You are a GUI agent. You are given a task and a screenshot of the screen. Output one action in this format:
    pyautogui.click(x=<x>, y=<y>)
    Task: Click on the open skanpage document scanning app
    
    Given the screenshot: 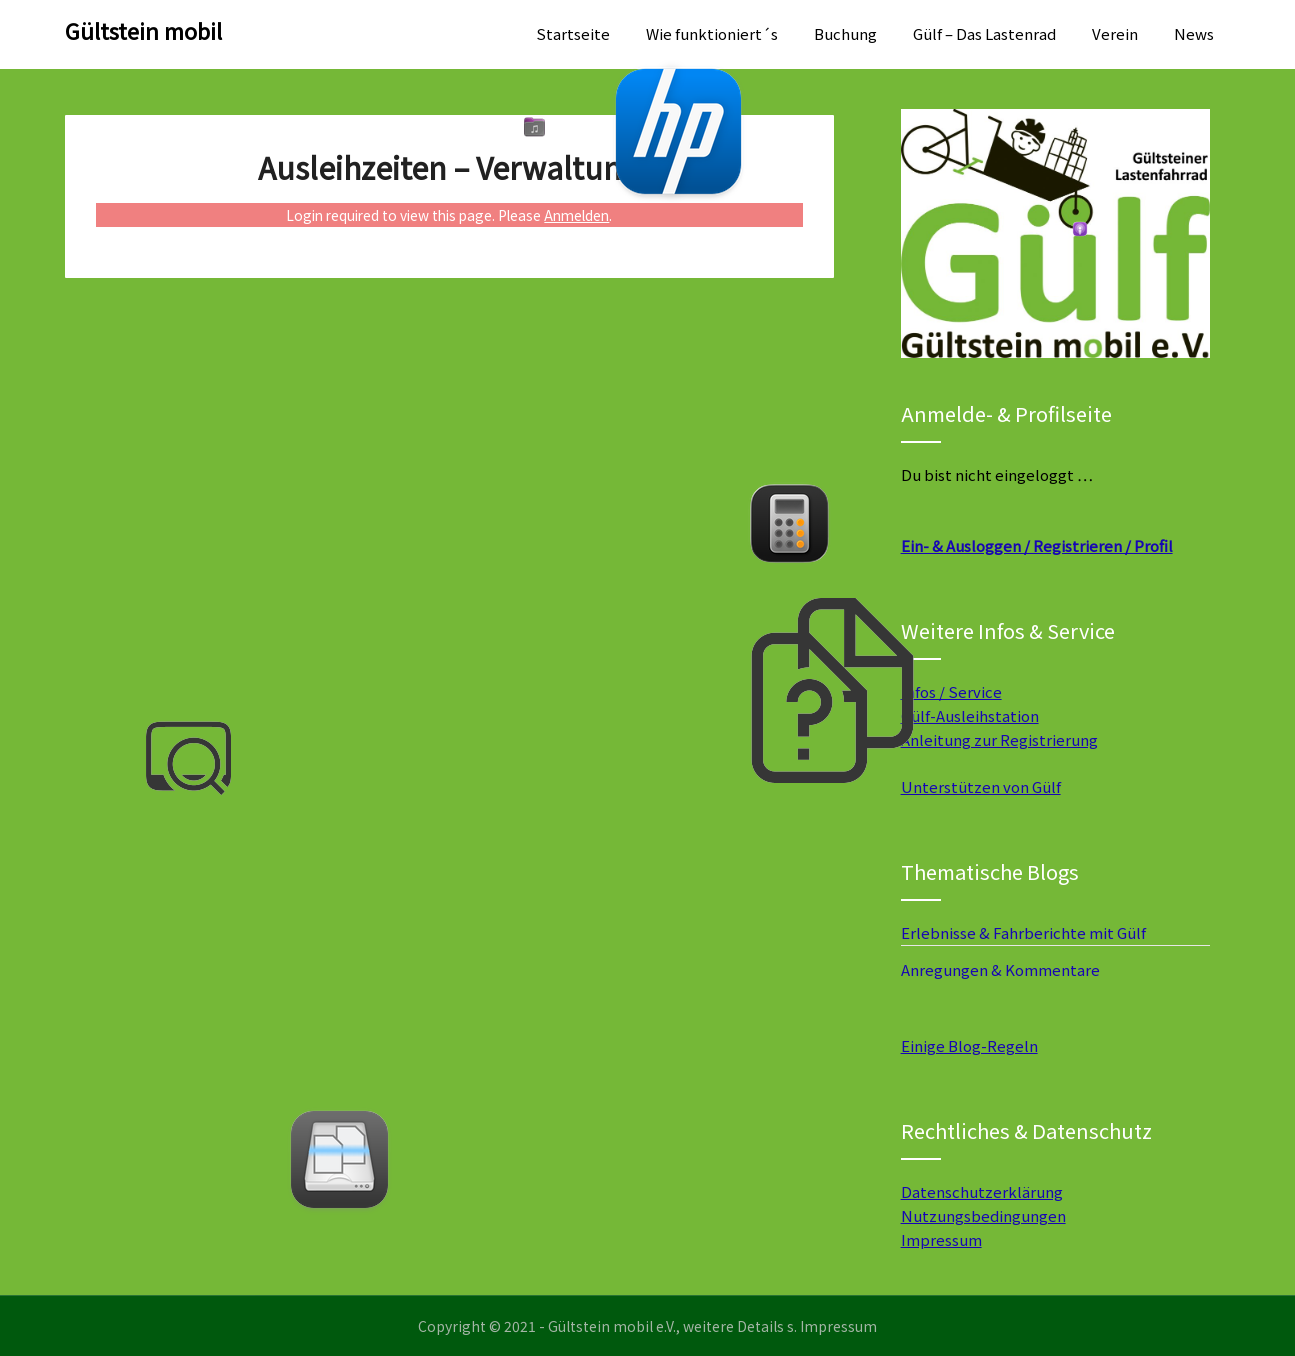 What is the action you would take?
    pyautogui.click(x=339, y=1159)
    